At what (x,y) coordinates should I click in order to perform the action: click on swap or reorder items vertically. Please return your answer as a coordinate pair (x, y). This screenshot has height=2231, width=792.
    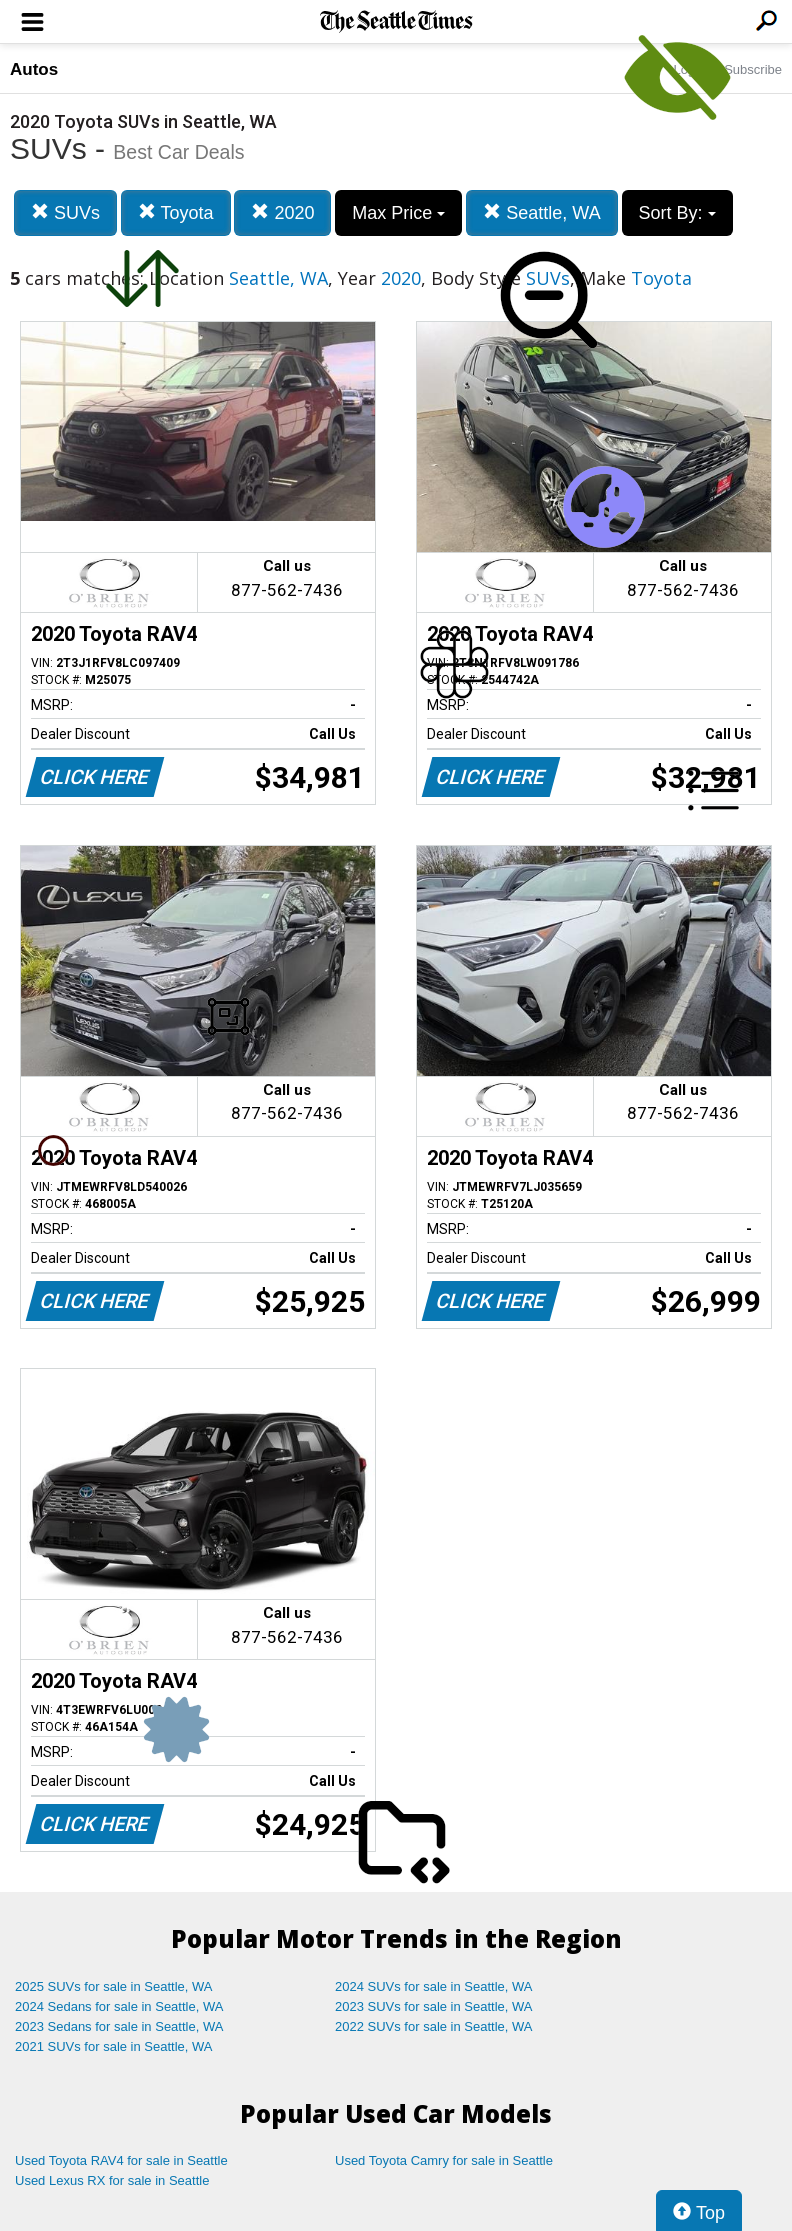
    Looking at the image, I should click on (142, 278).